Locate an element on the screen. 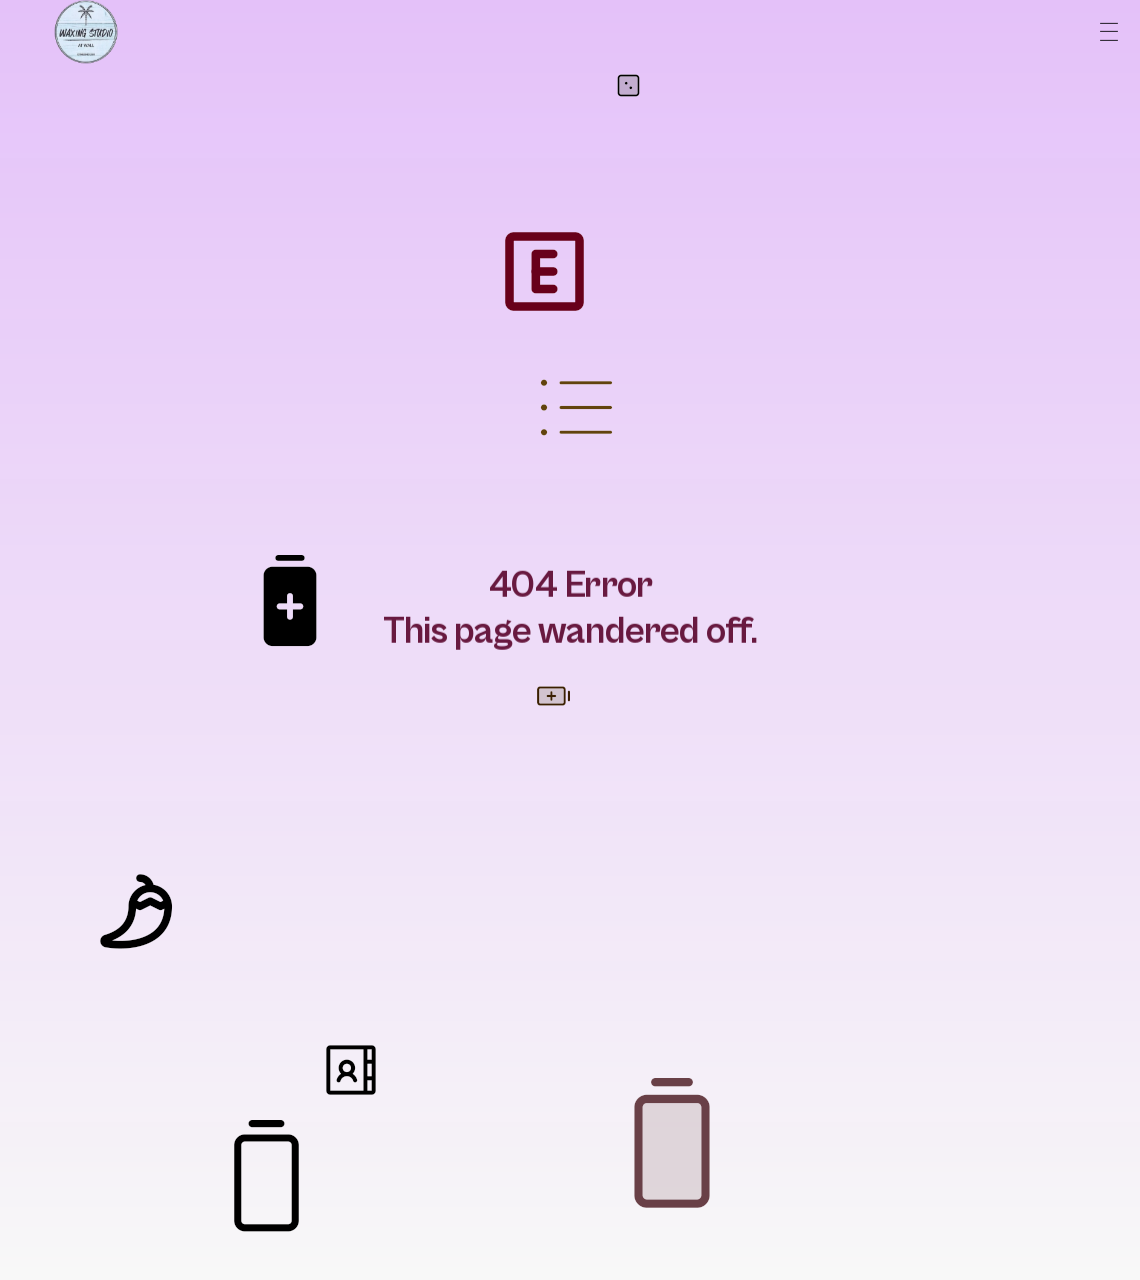 This screenshot has width=1140, height=1280. indicates battery is completely drained is located at coordinates (672, 1145).